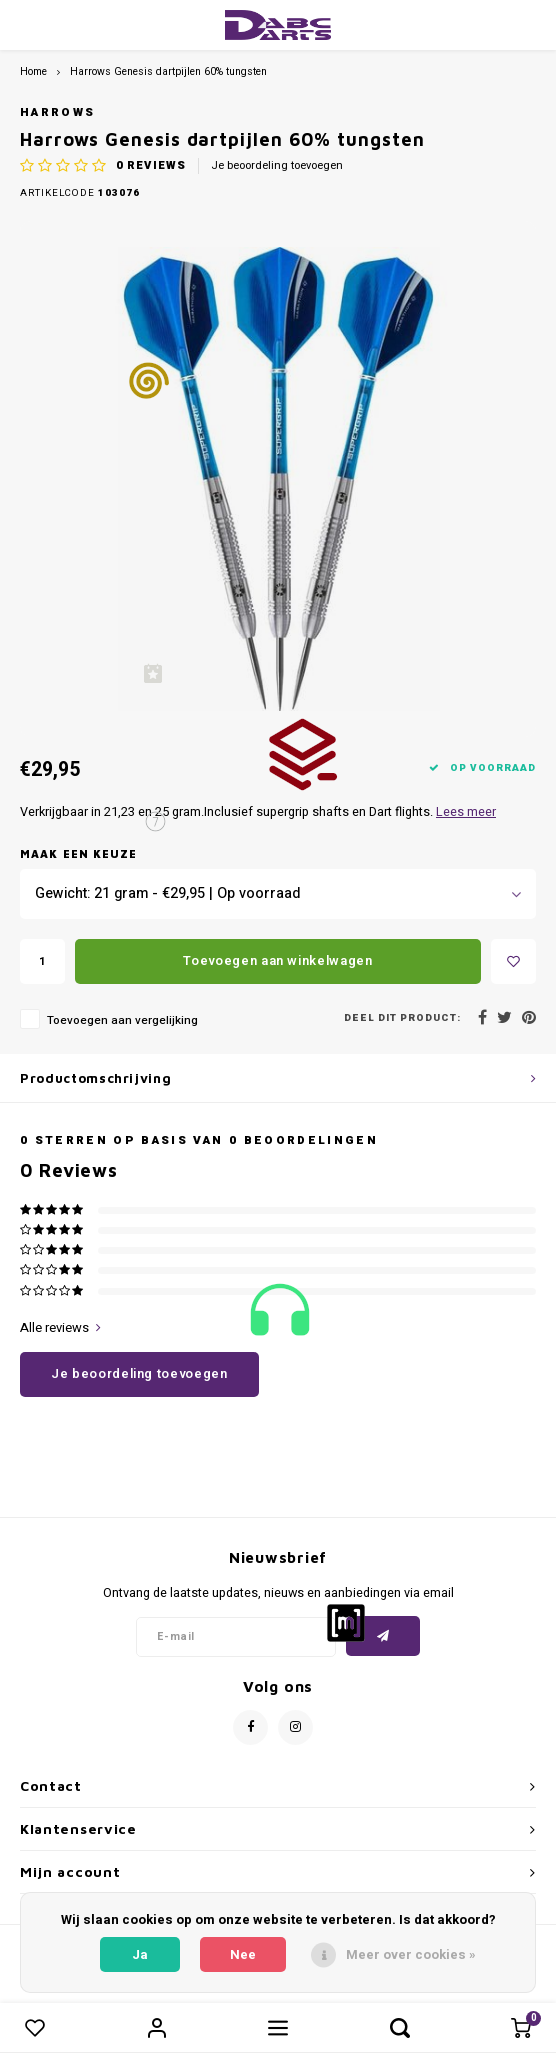 This screenshot has height=2053, width=556. I want to click on open matrix messaging app, so click(346, 1623).